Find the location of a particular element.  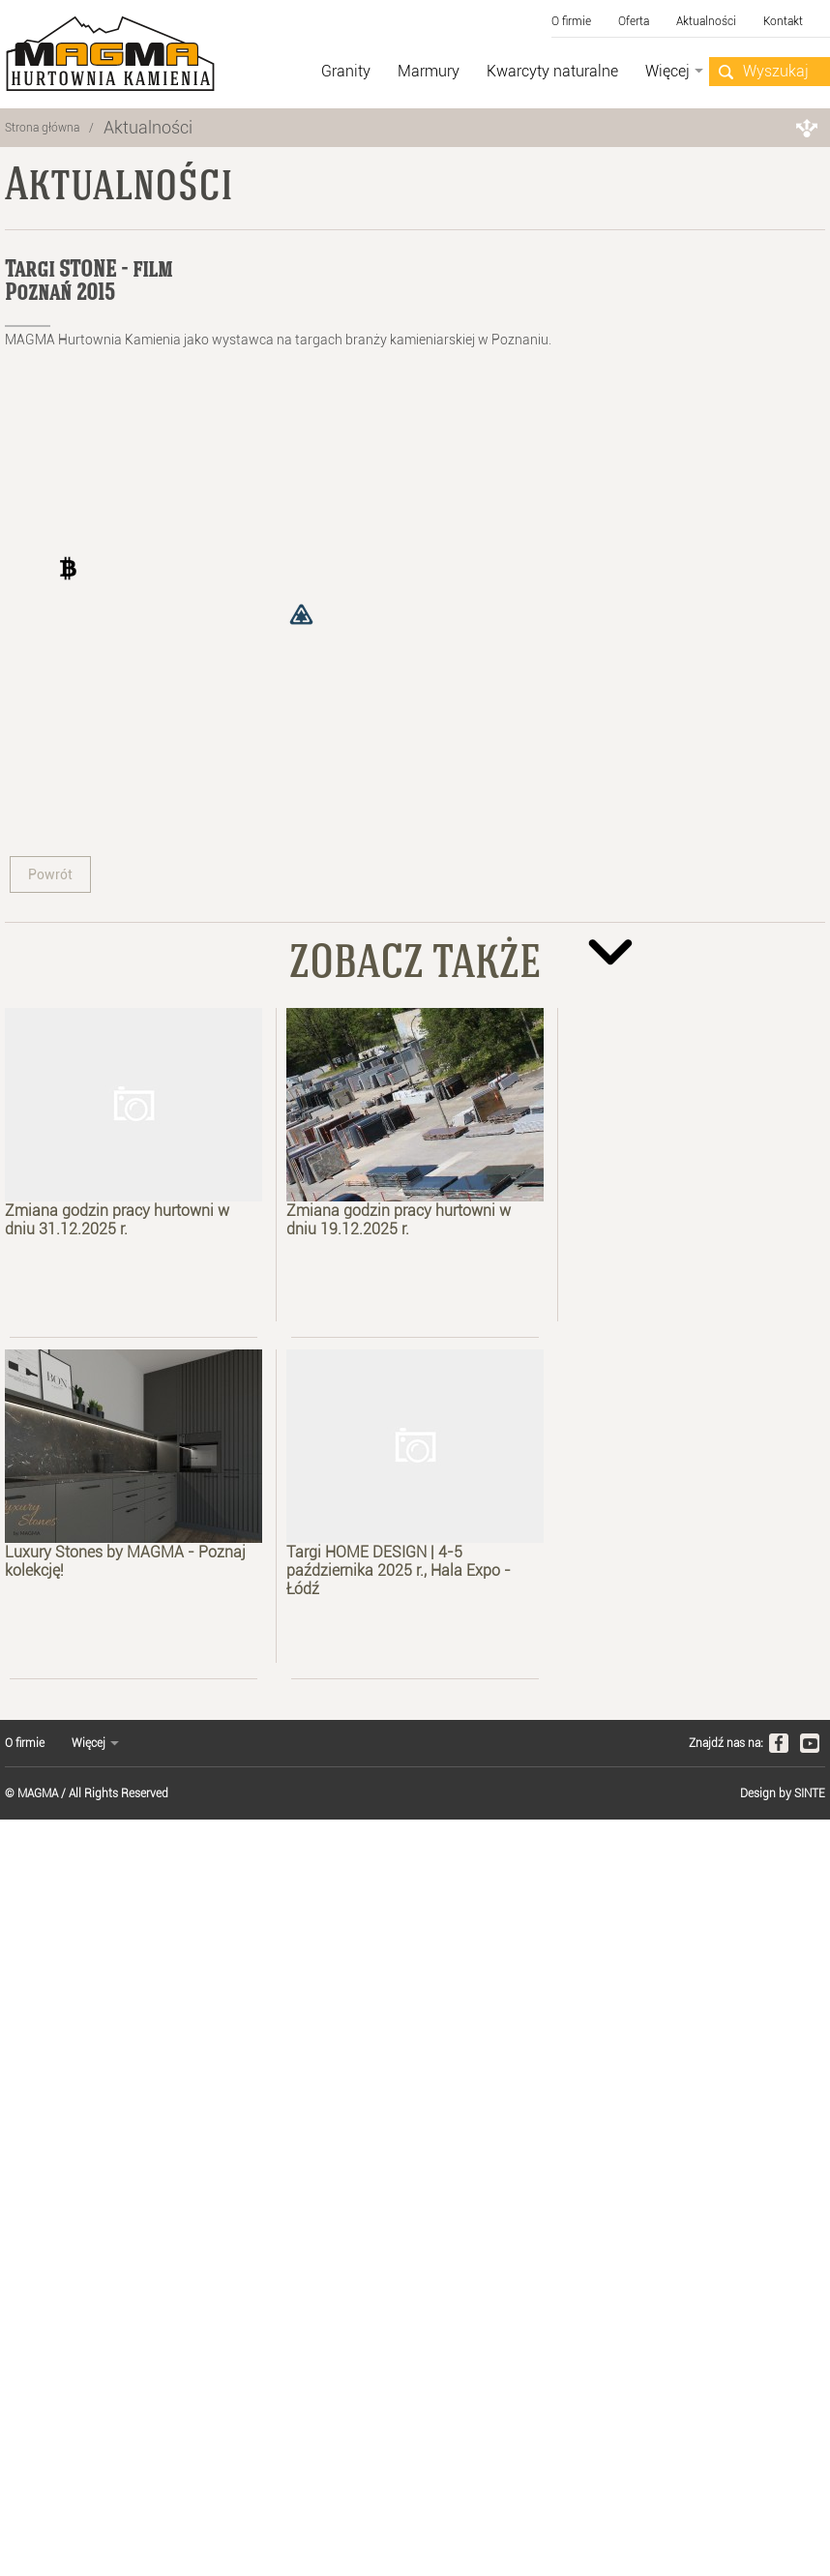

bitcoin cryptocurrency logo is located at coordinates (68, 568).